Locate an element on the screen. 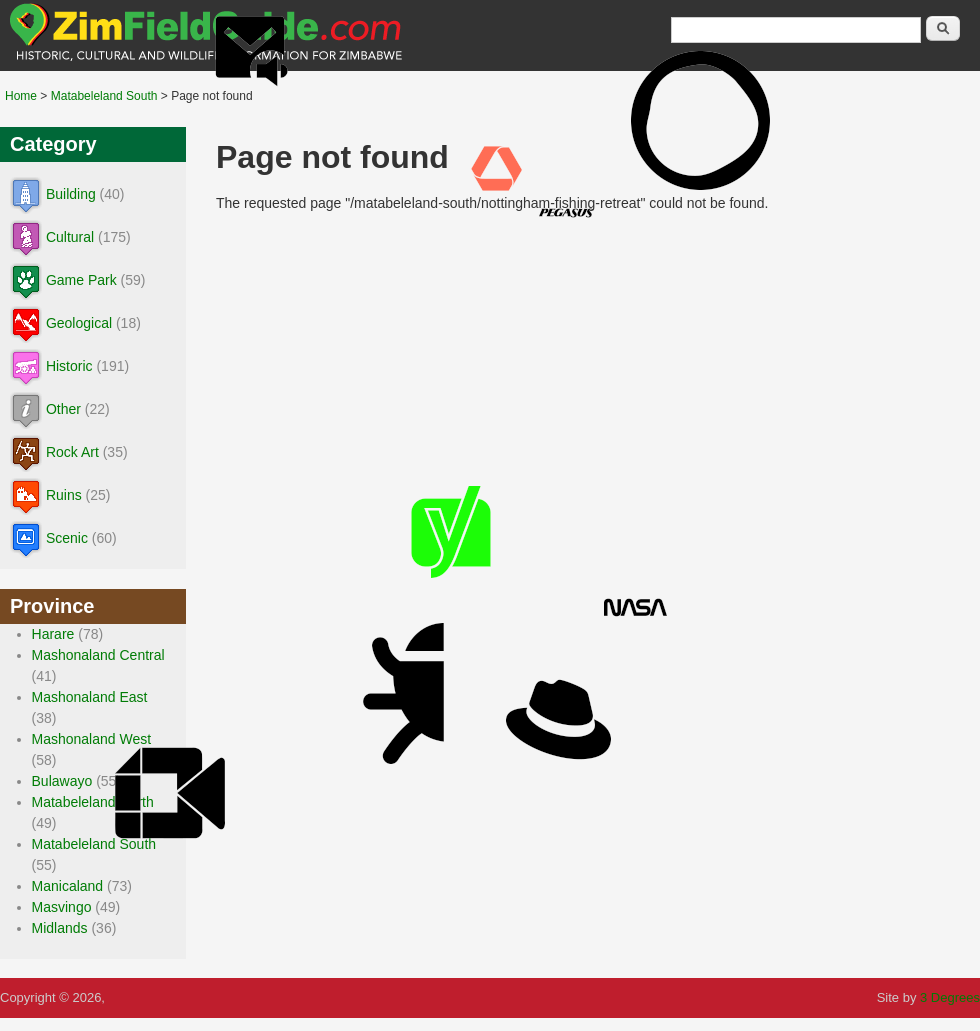 Image resolution: width=980 pixels, height=1031 pixels. open bug bounty platform logo is located at coordinates (403, 693).